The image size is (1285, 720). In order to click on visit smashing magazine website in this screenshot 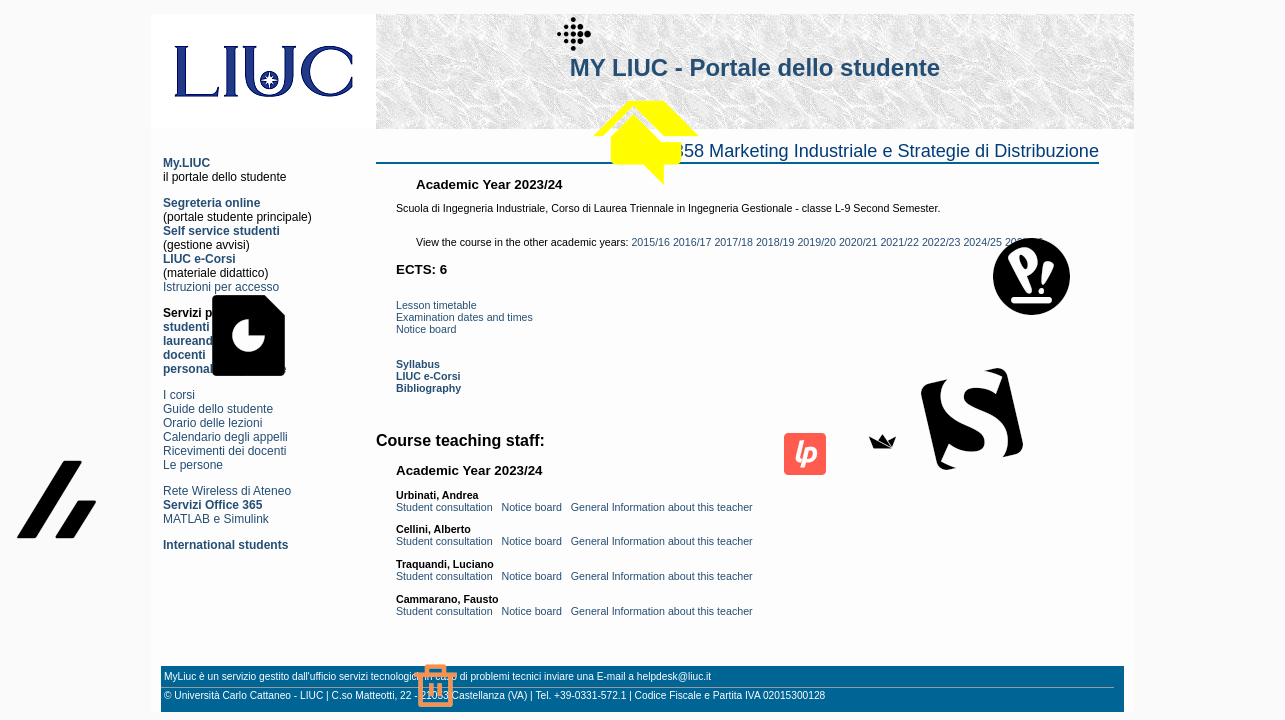, I will do `click(972, 419)`.